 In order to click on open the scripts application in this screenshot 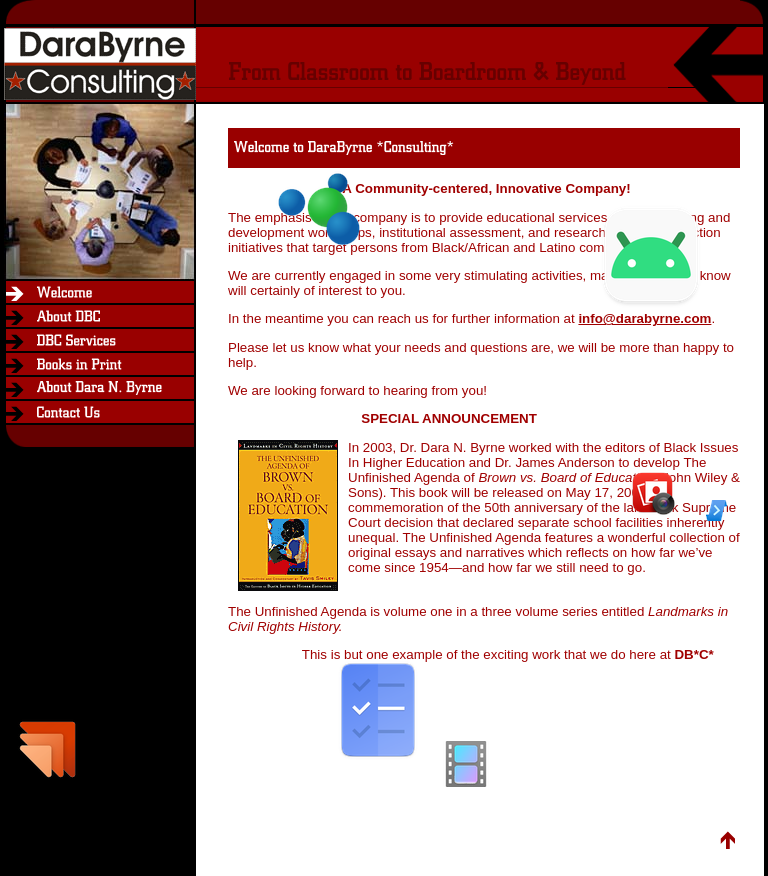, I will do `click(716, 510)`.